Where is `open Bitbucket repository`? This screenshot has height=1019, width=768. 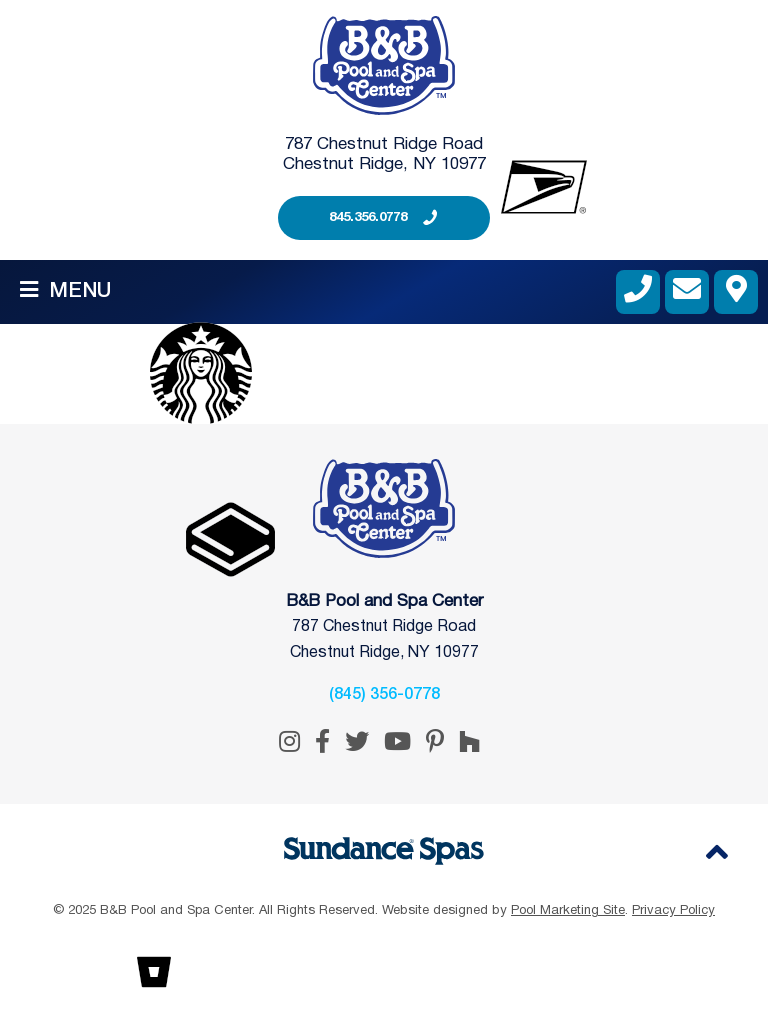
open Bitbucket repository is located at coordinates (154, 972).